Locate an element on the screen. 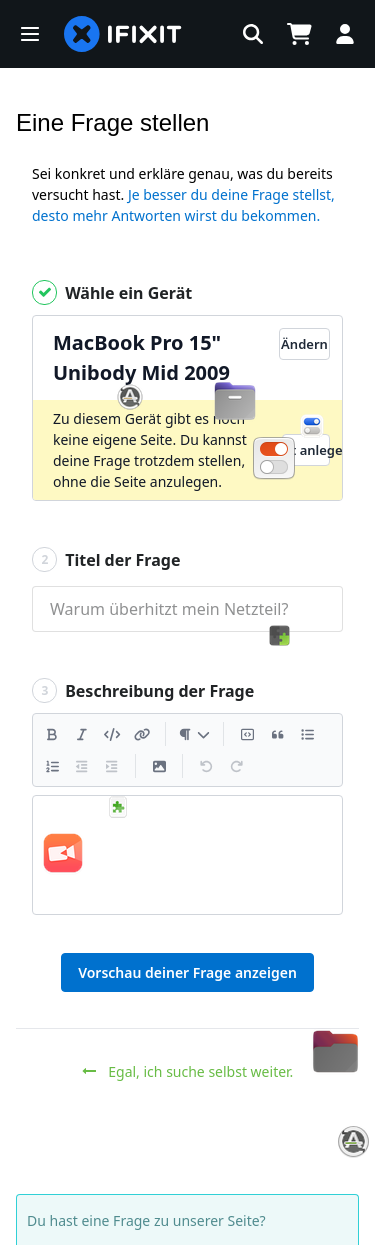 The image size is (375, 1245). open unity tweak tool settings is located at coordinates (274, 458).